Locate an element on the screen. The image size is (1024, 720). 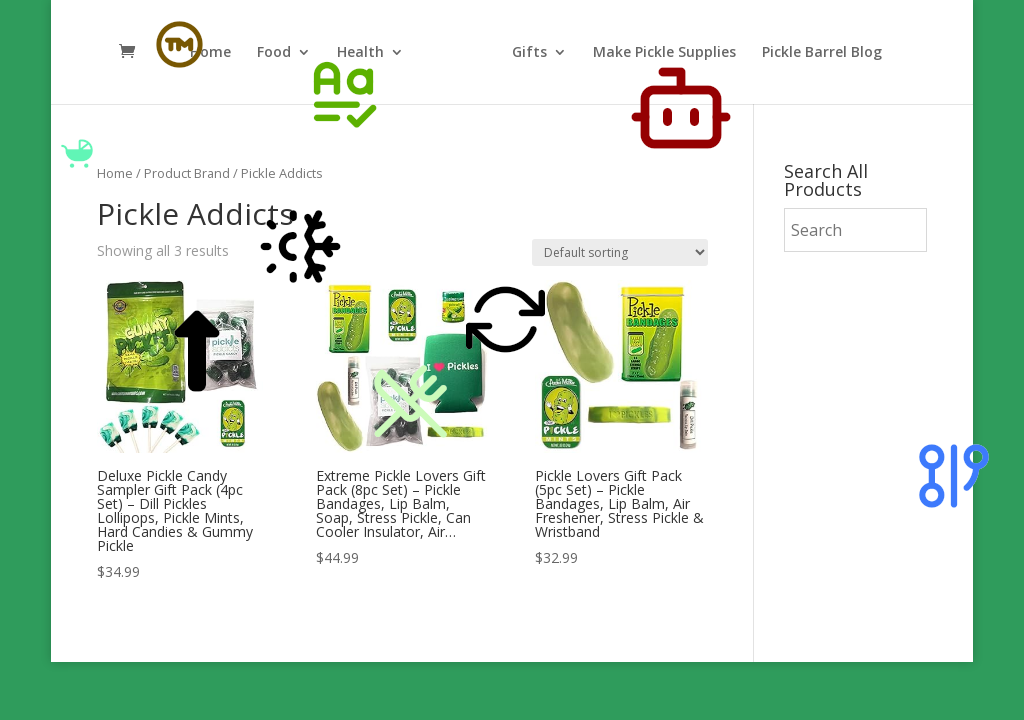
check spelling and grammar is located at coordinates (343, 91).